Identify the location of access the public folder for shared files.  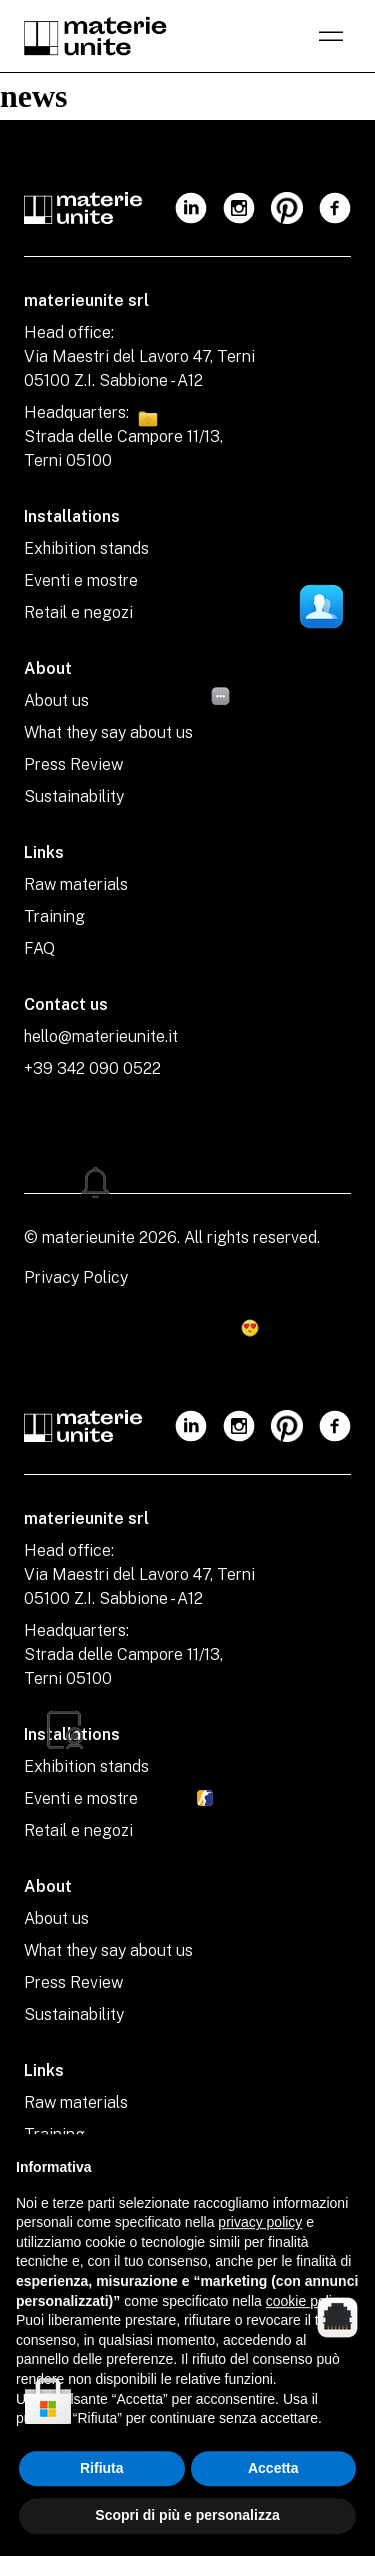
(148, 419).